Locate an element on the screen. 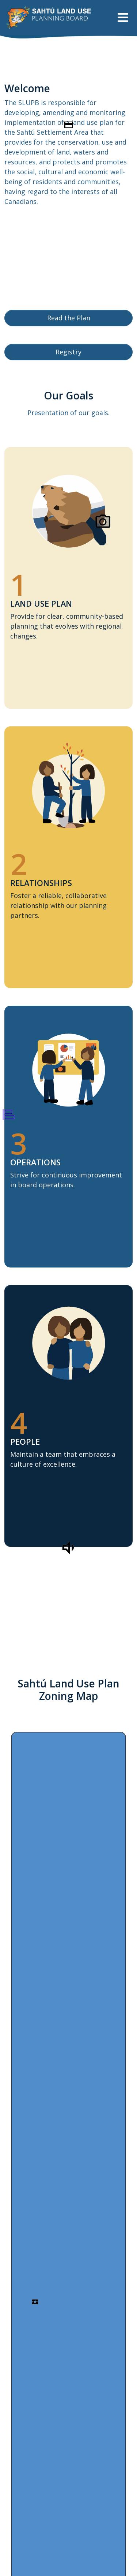 The image size is (137, 2576). access payment methods is located at coordinates (69, 125).